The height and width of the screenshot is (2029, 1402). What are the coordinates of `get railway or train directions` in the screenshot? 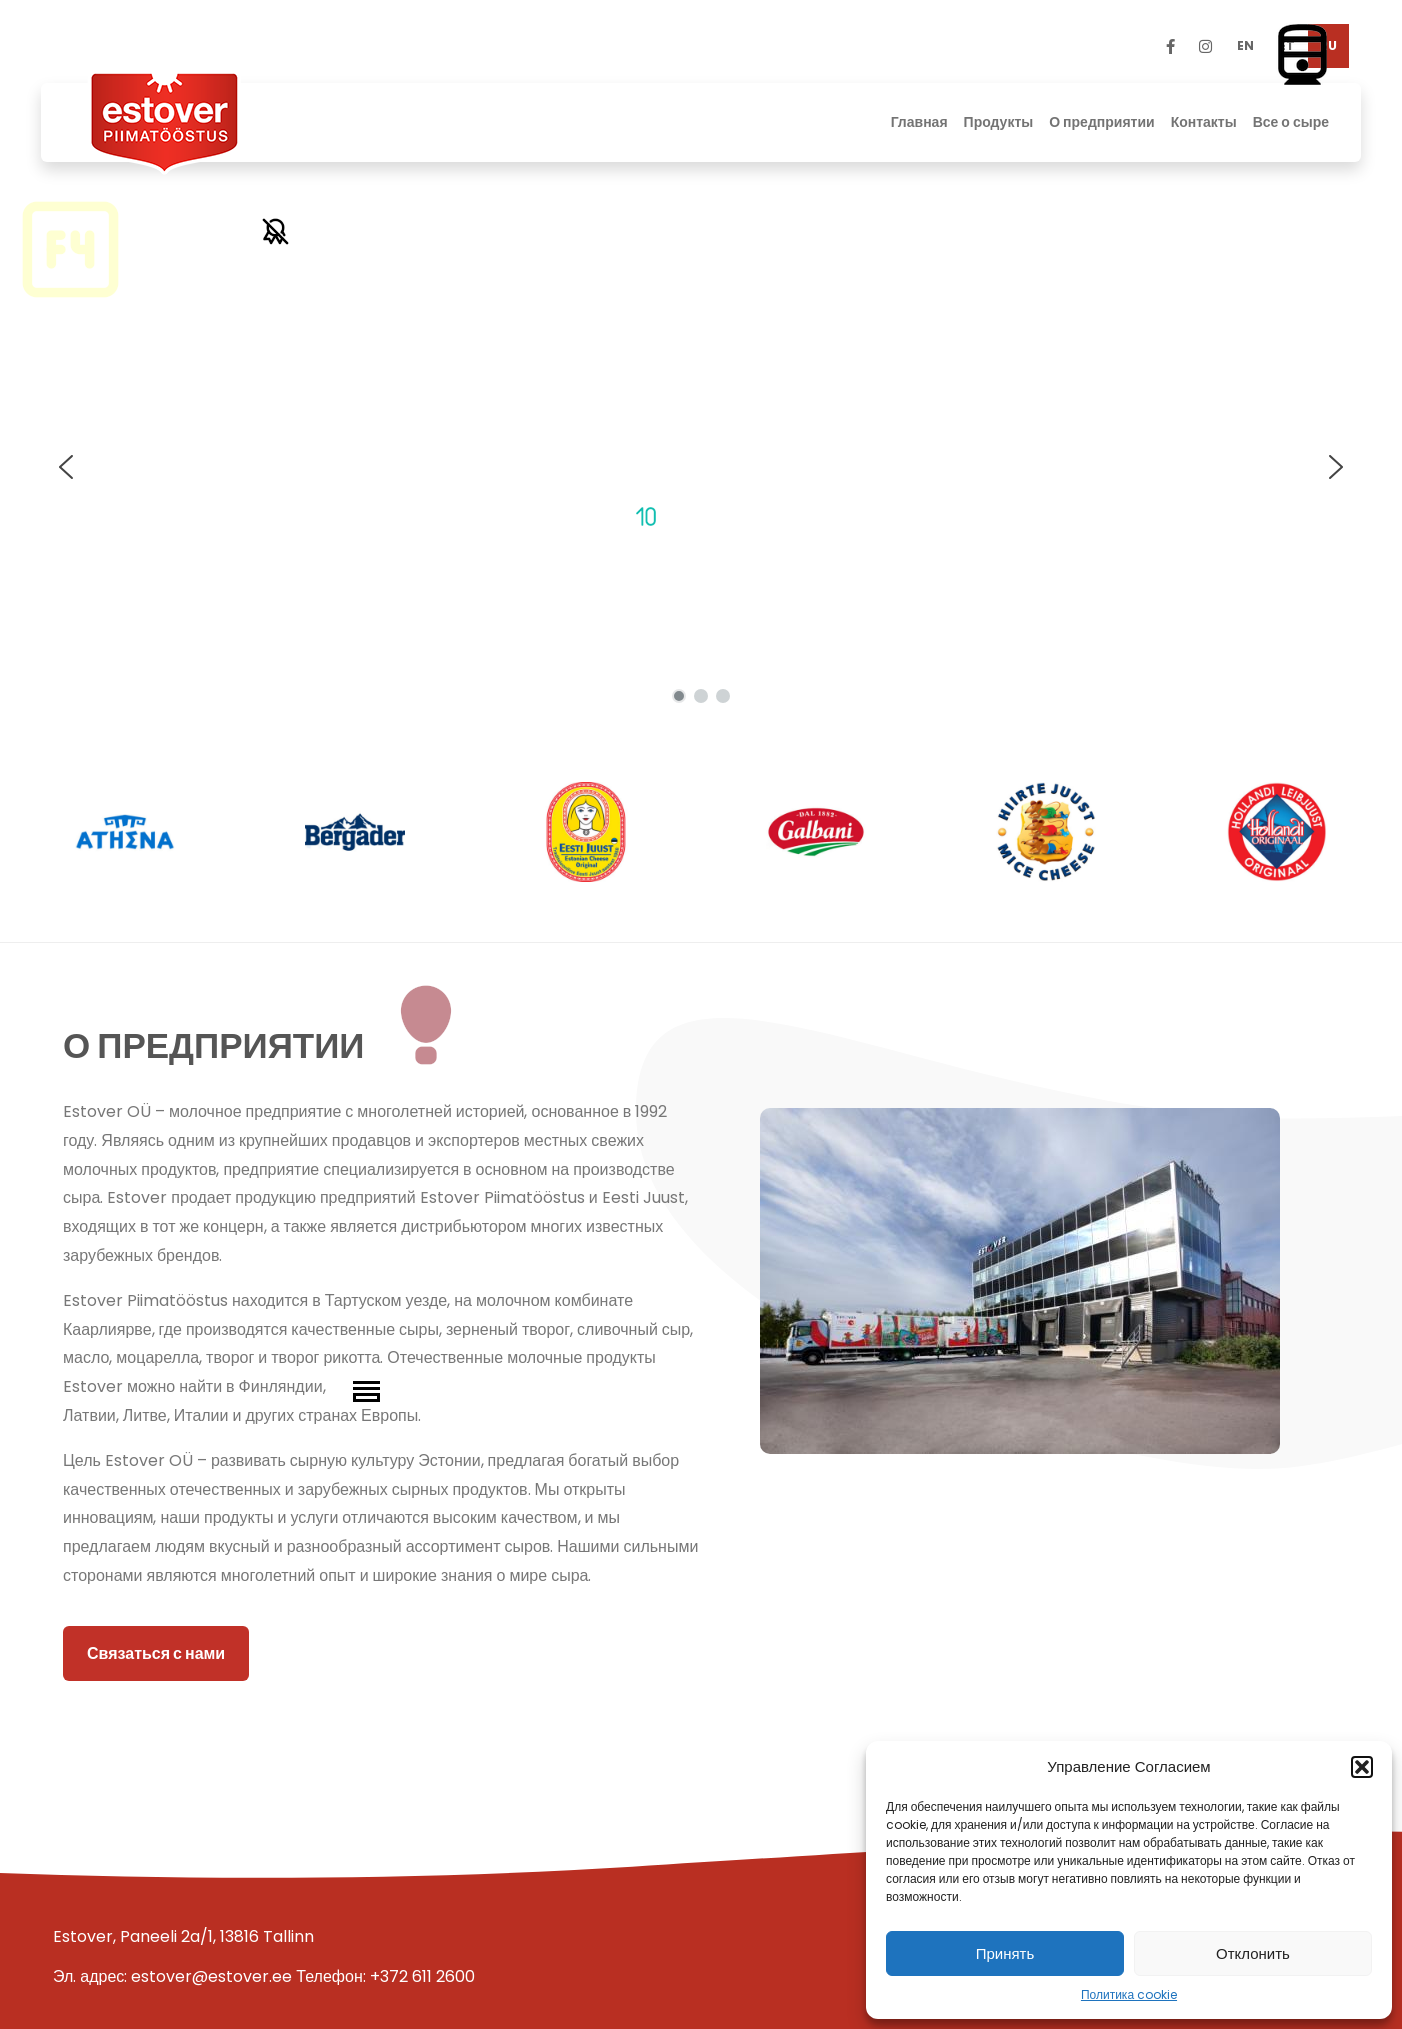 It's located at (1302, 57).